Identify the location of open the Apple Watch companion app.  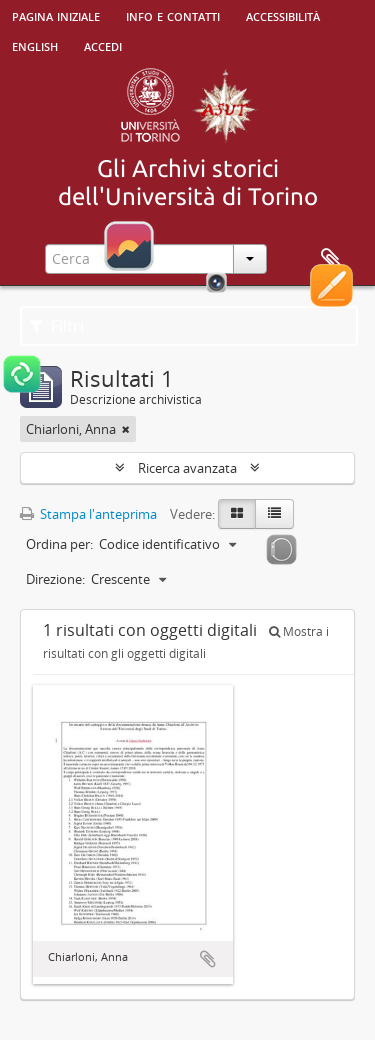
(281, 549).